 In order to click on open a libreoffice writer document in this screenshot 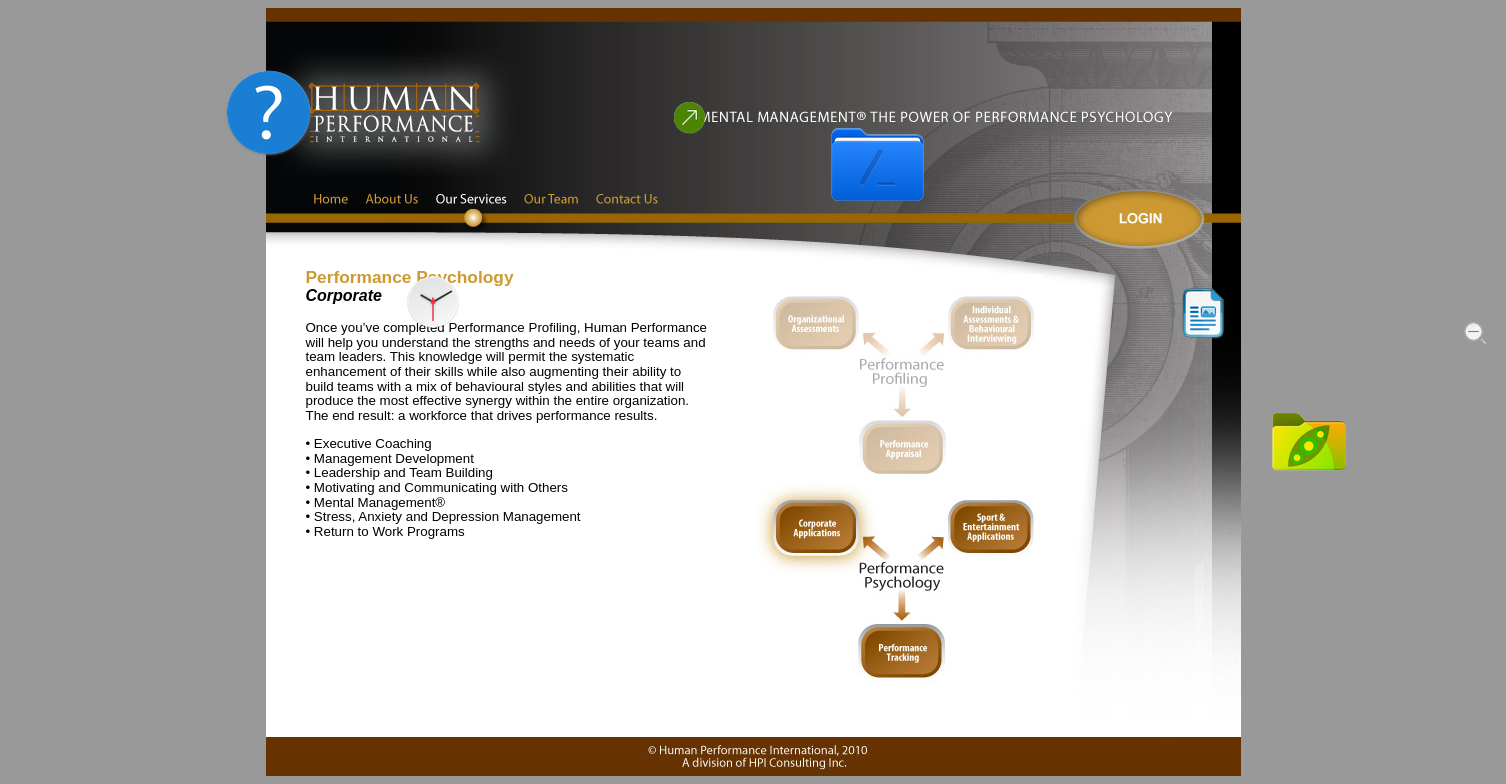, I will do `click(1203, 313)`.